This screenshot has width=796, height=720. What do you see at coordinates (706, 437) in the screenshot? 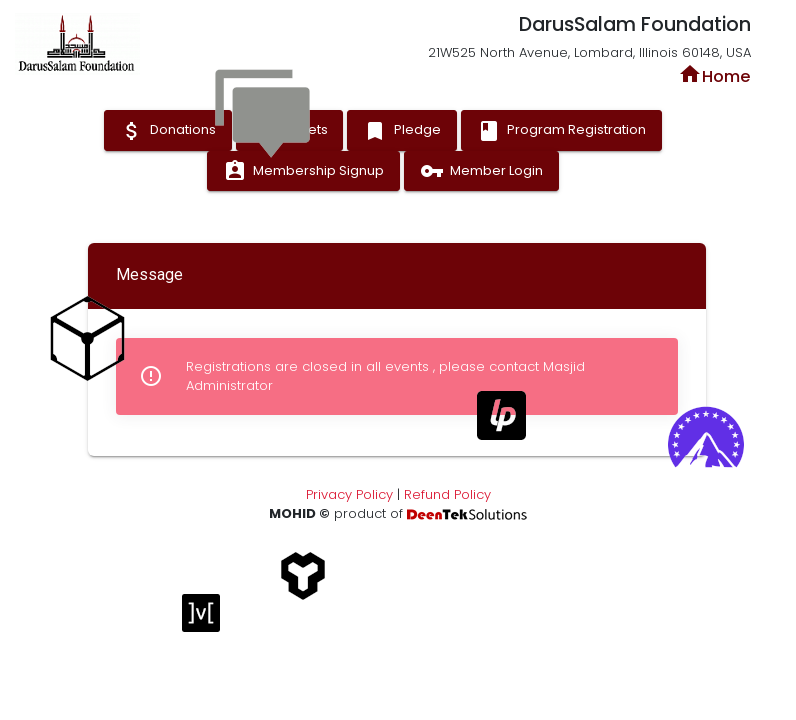
I see `open the Paramount+ streaming app` at bounding box center [706, 437].